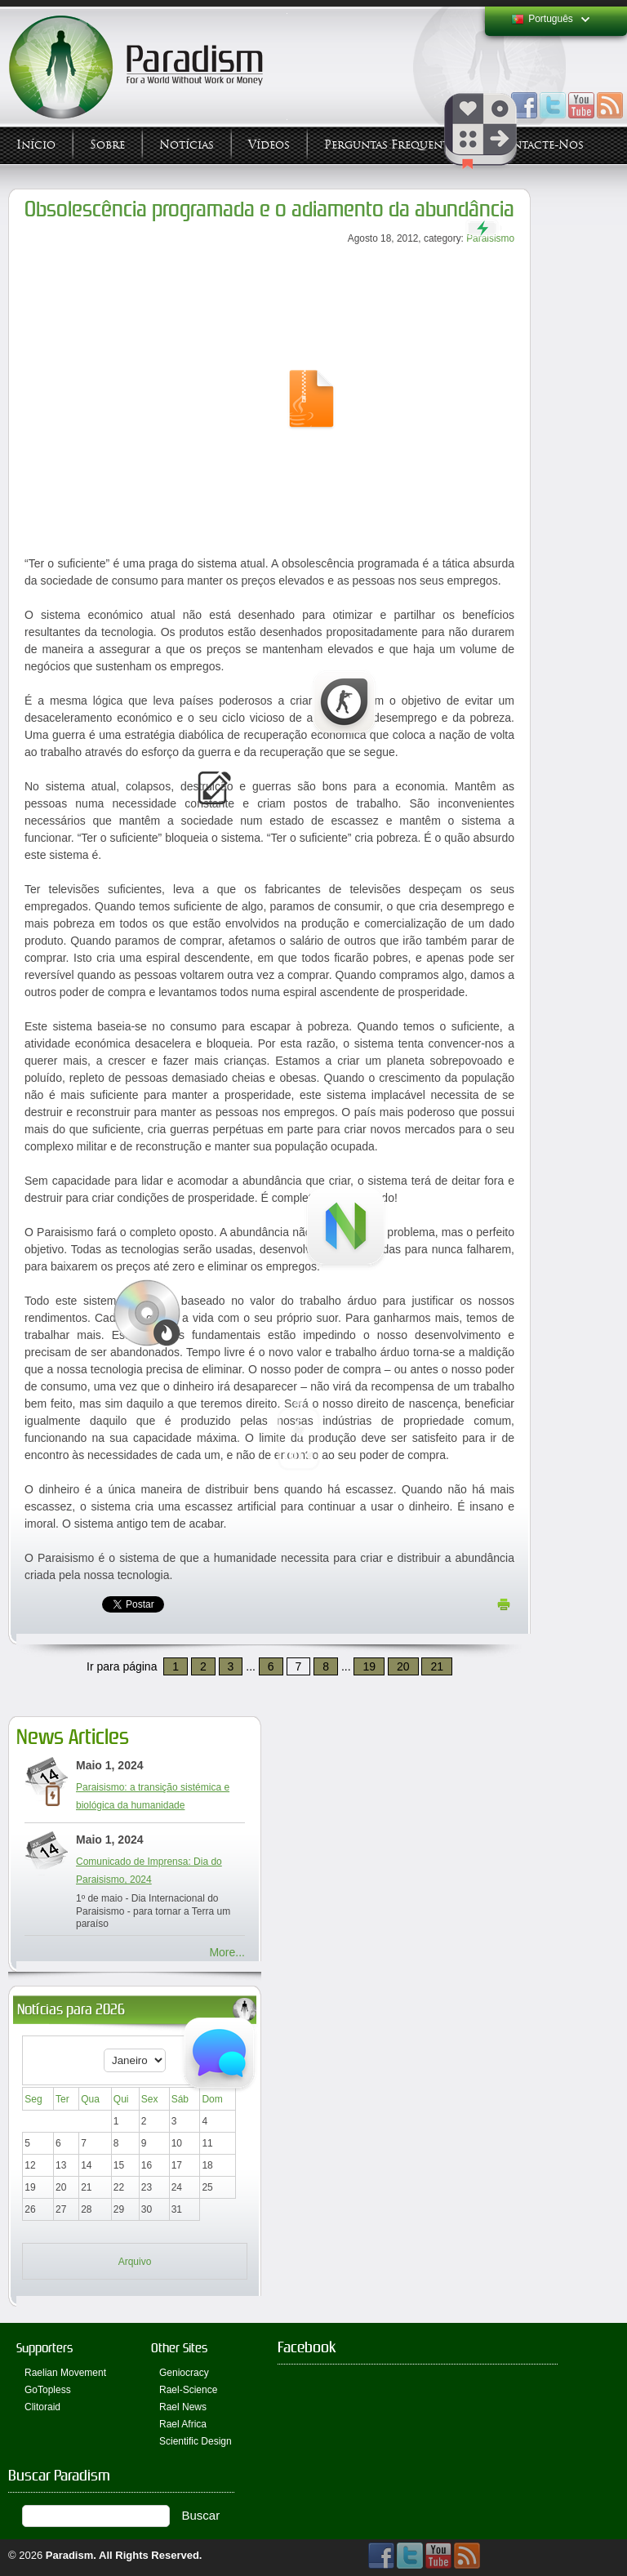  Describe the element at coordinates (344, 701) in the screenshot. I see `launch counter-strike: global offensive` at that location.